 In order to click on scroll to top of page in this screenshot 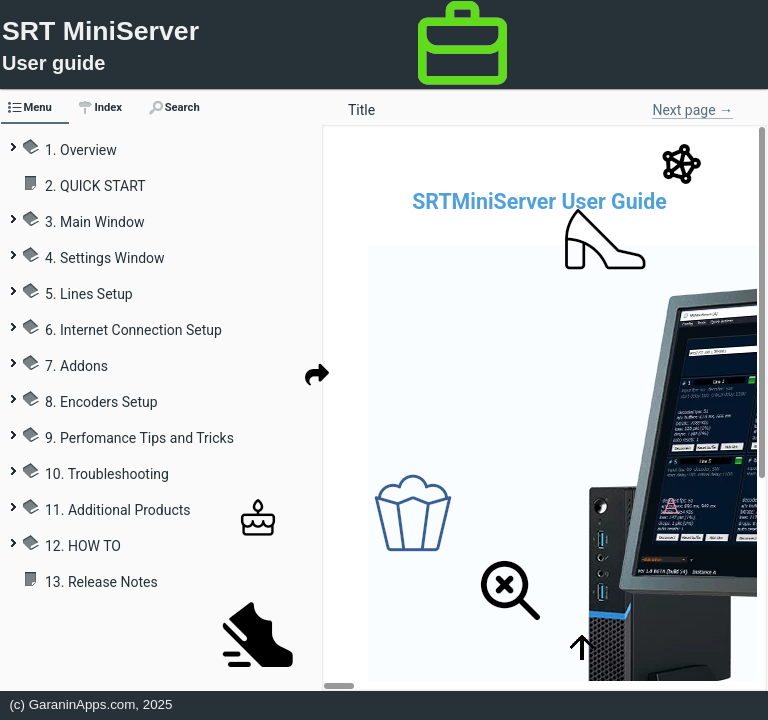, I will do `click(582, 647)`.